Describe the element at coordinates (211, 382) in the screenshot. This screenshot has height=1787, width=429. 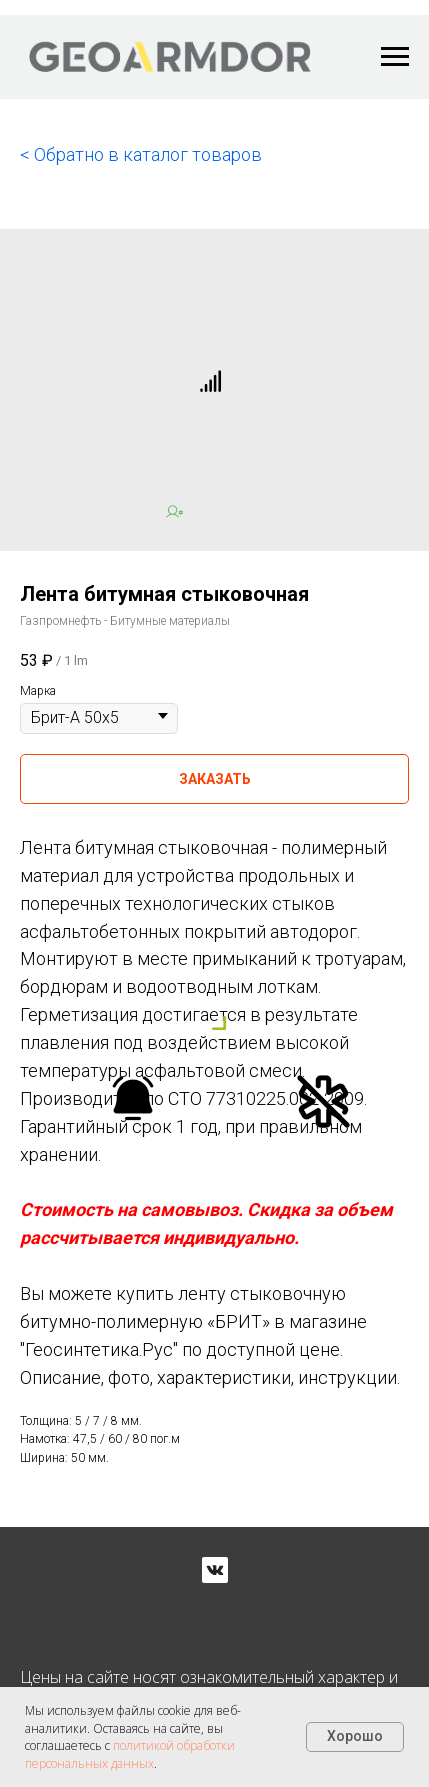
I see `indicates full cellular signal strength` at that location.